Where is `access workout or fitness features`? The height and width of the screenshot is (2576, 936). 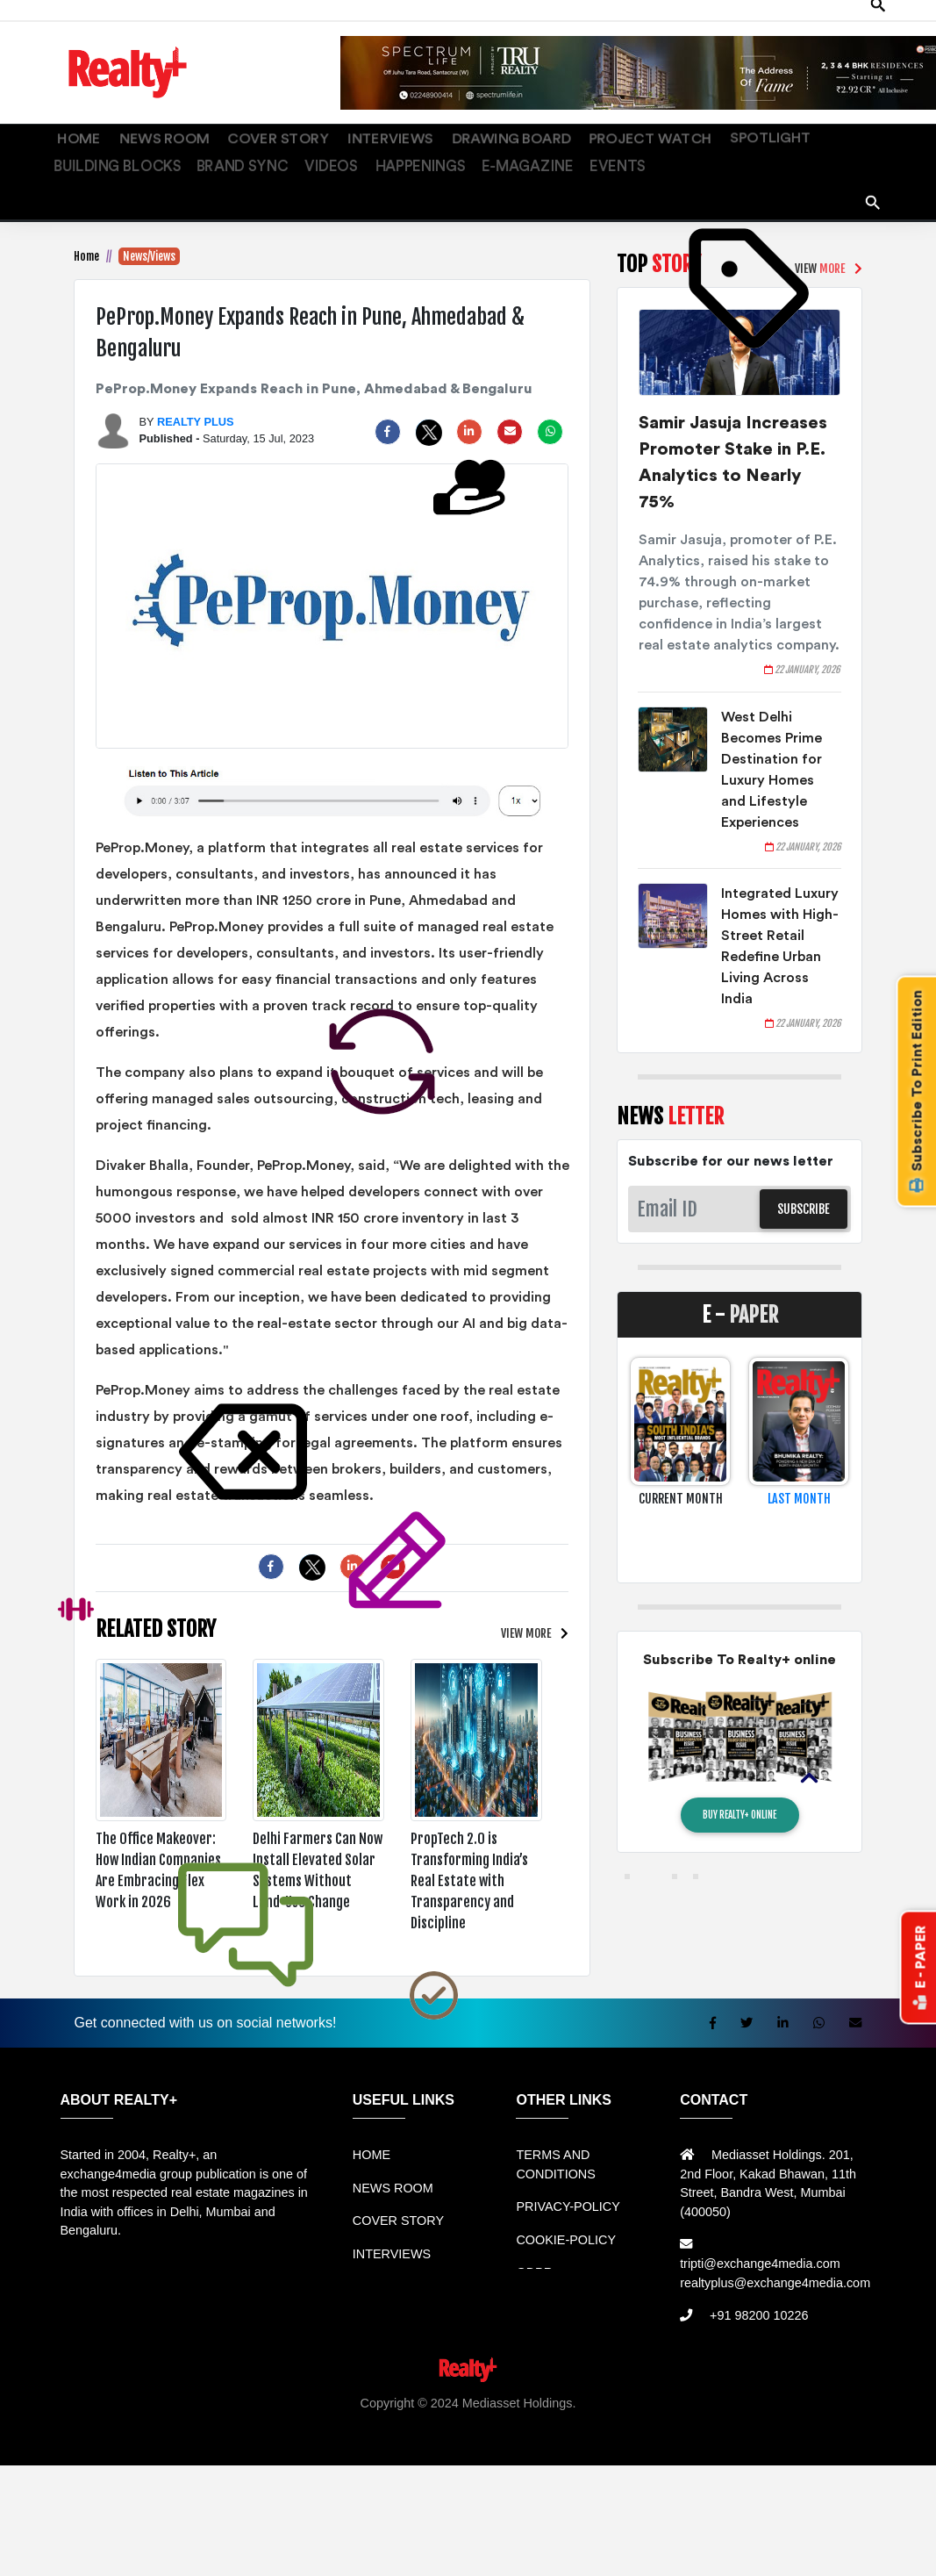
access workout or fitness features is located at coordinates (75, 1609).